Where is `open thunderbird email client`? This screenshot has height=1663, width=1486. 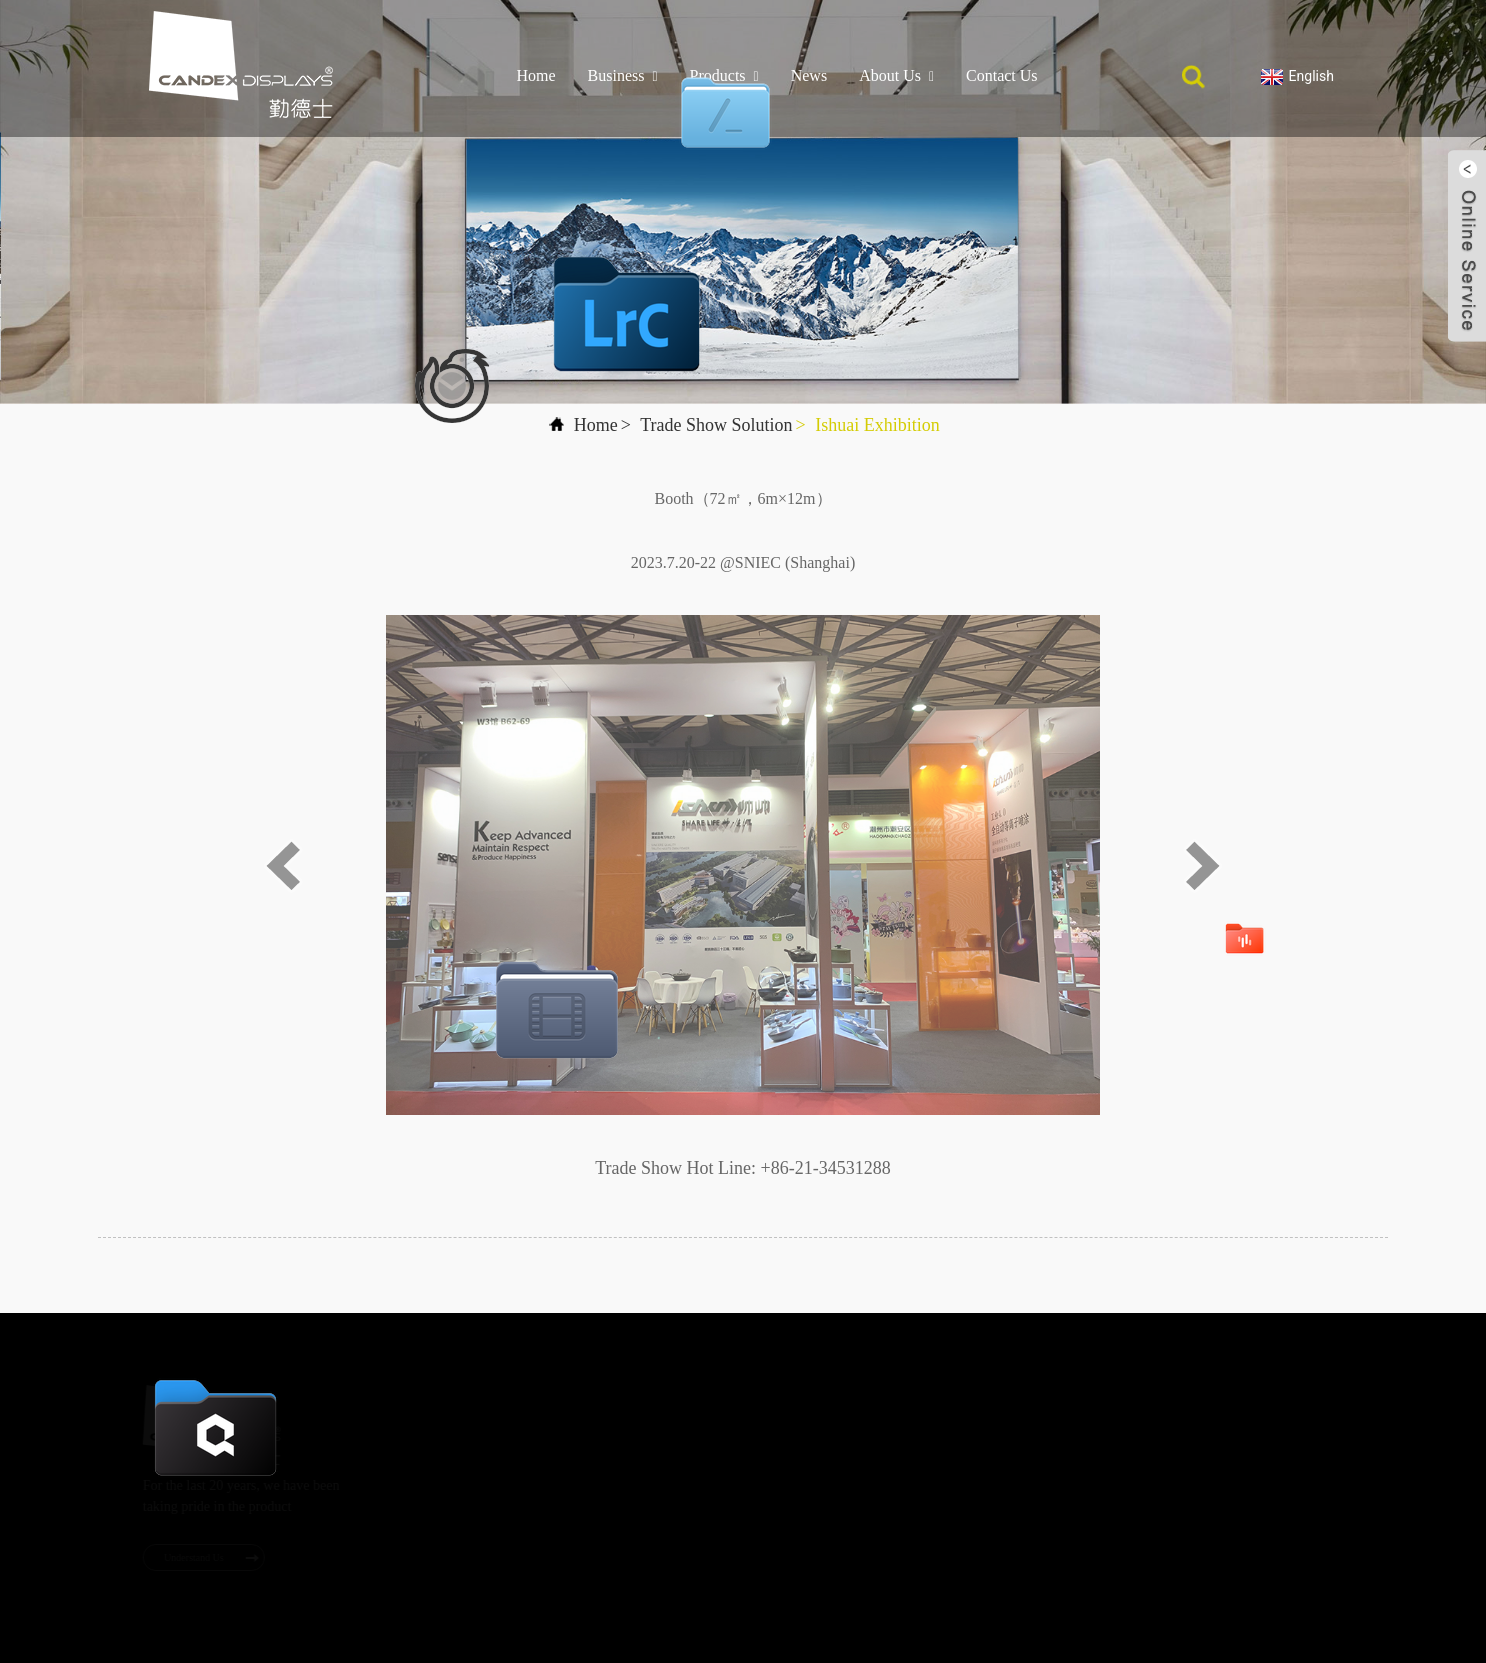
open thunderbird email client is located at coordinates (452, 386).